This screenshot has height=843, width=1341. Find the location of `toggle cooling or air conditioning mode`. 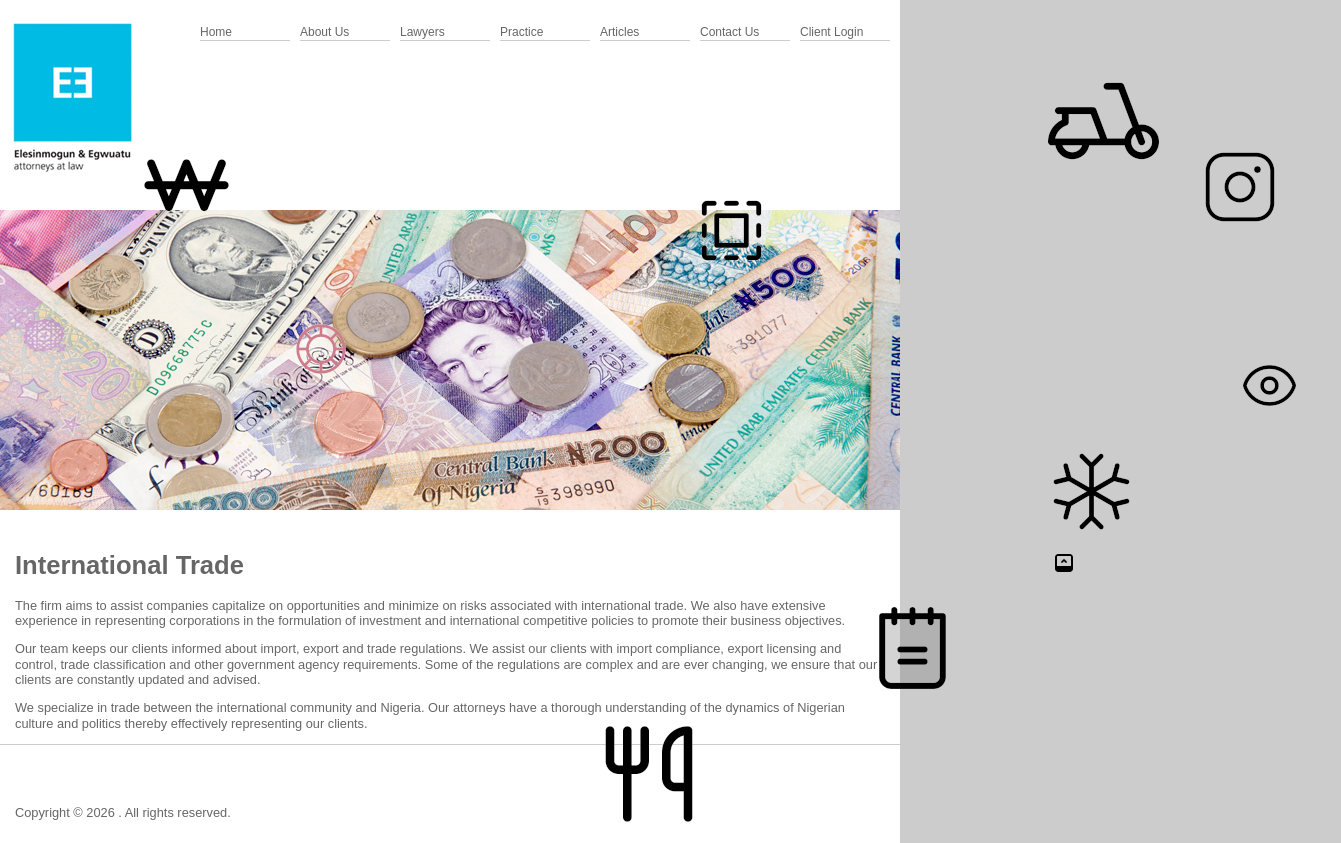

toggle cooling or air conditioning mode is located at coordinates (1091, 491).